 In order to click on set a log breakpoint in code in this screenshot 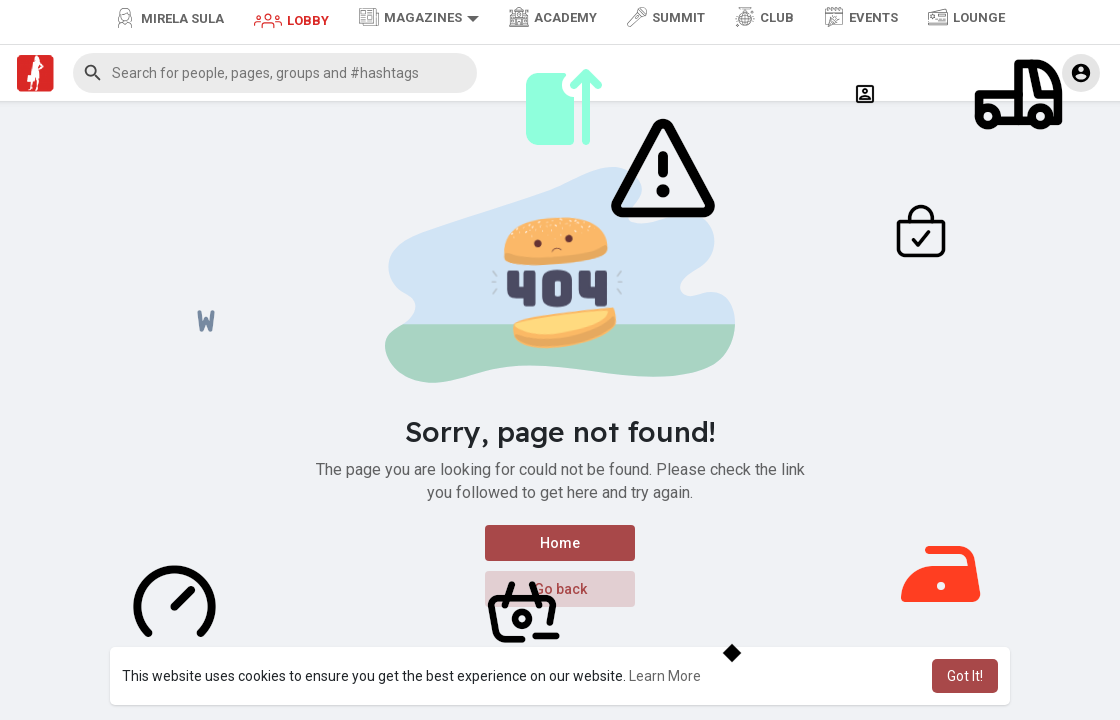, I will do `click(732, 653)`.